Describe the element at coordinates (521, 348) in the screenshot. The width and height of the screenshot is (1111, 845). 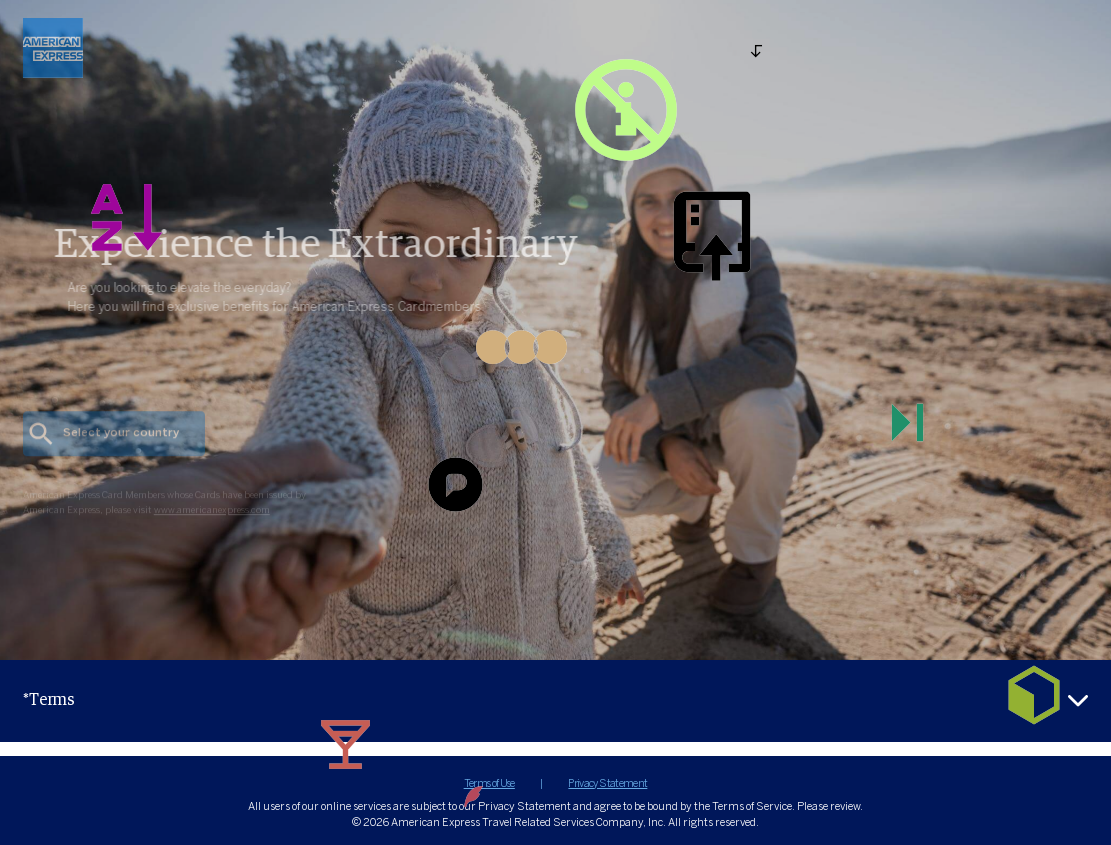
I see `open letterboxd app` at that location.